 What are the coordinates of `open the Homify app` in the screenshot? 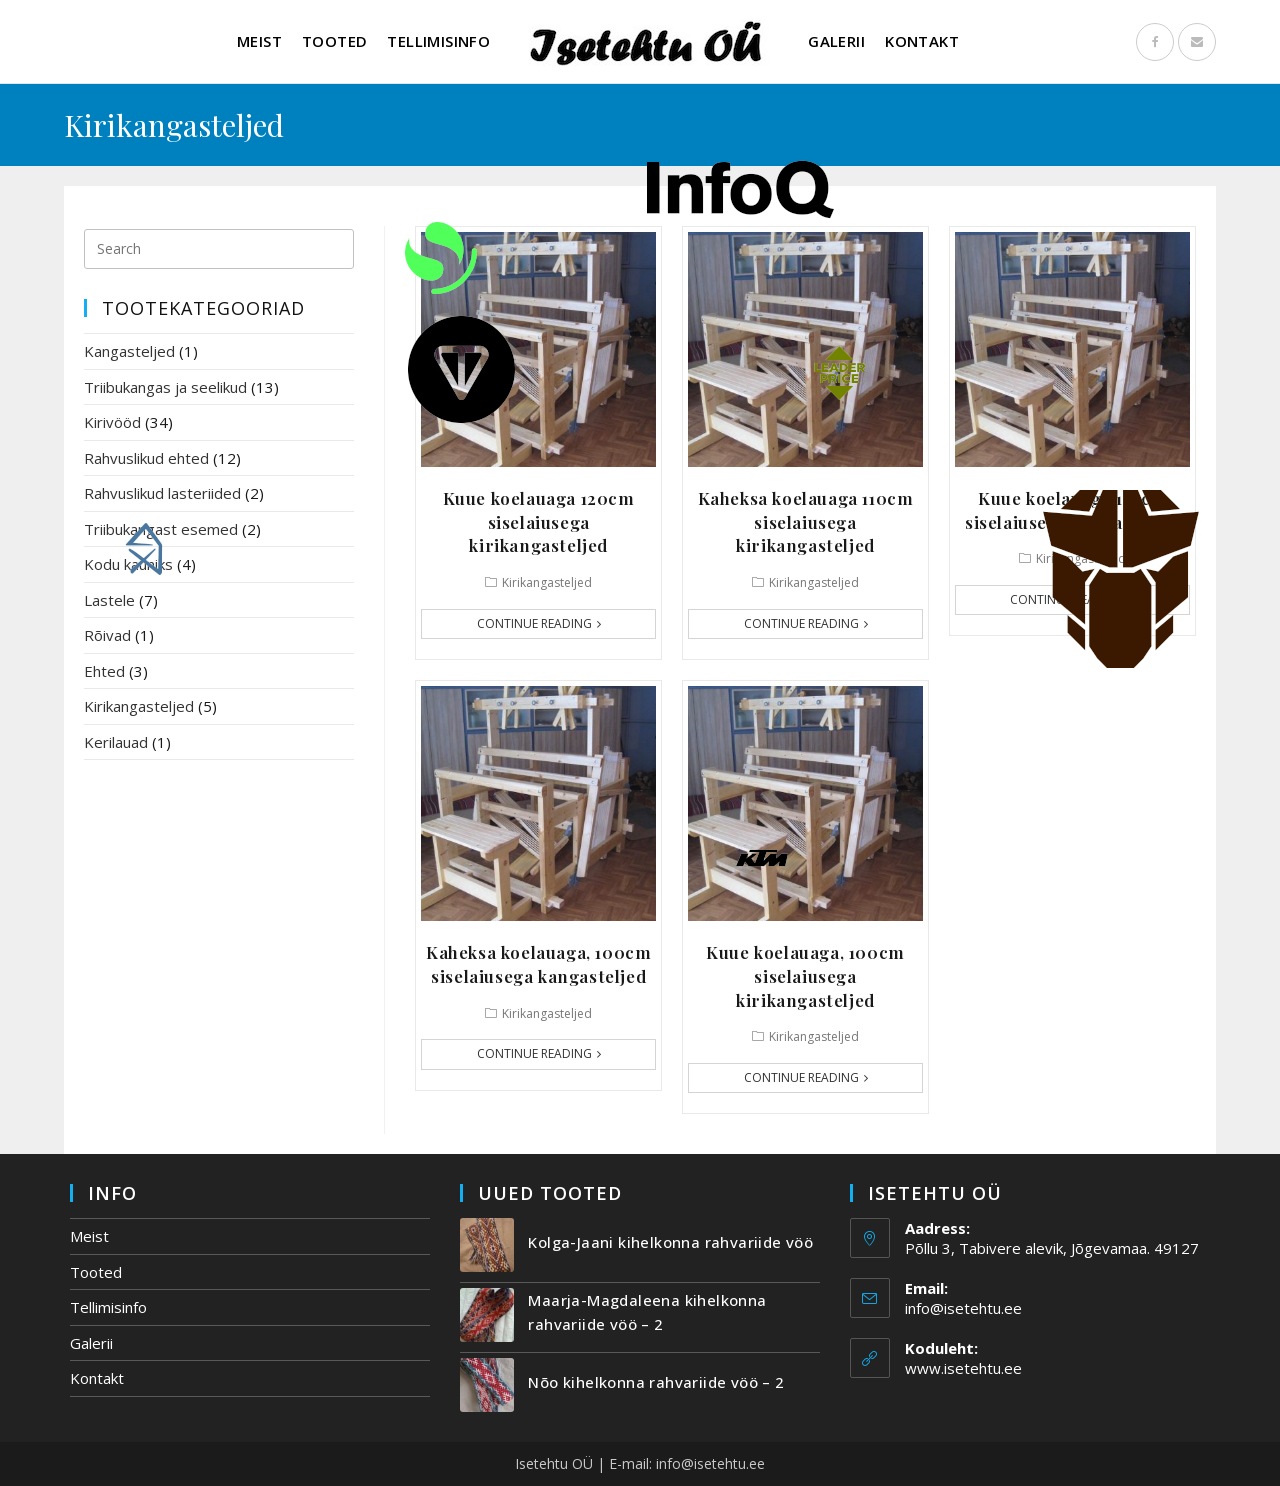 It's located at (144, 549).